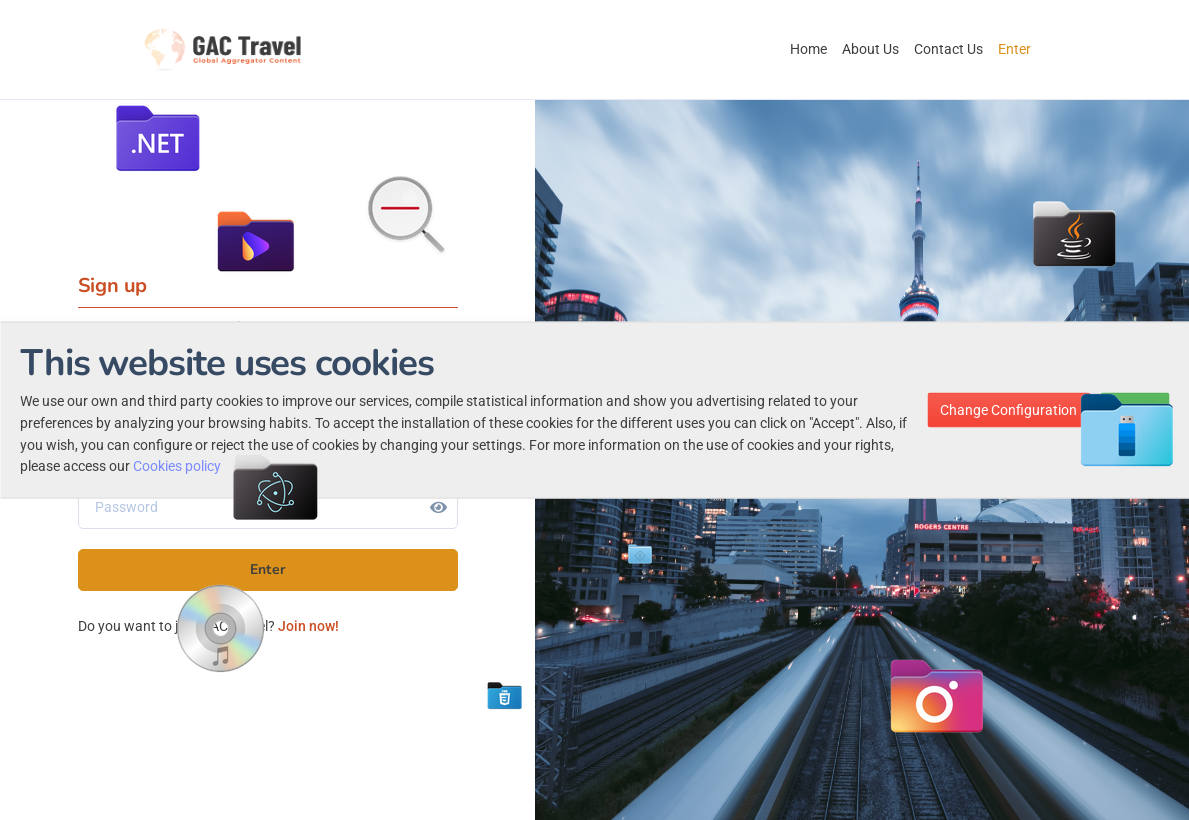 Image resolution: width=1189 pixels, height=820 pixels. Describe the element at coordinates (640, 554) in the screenshot. I see `access your public folder` at that location.